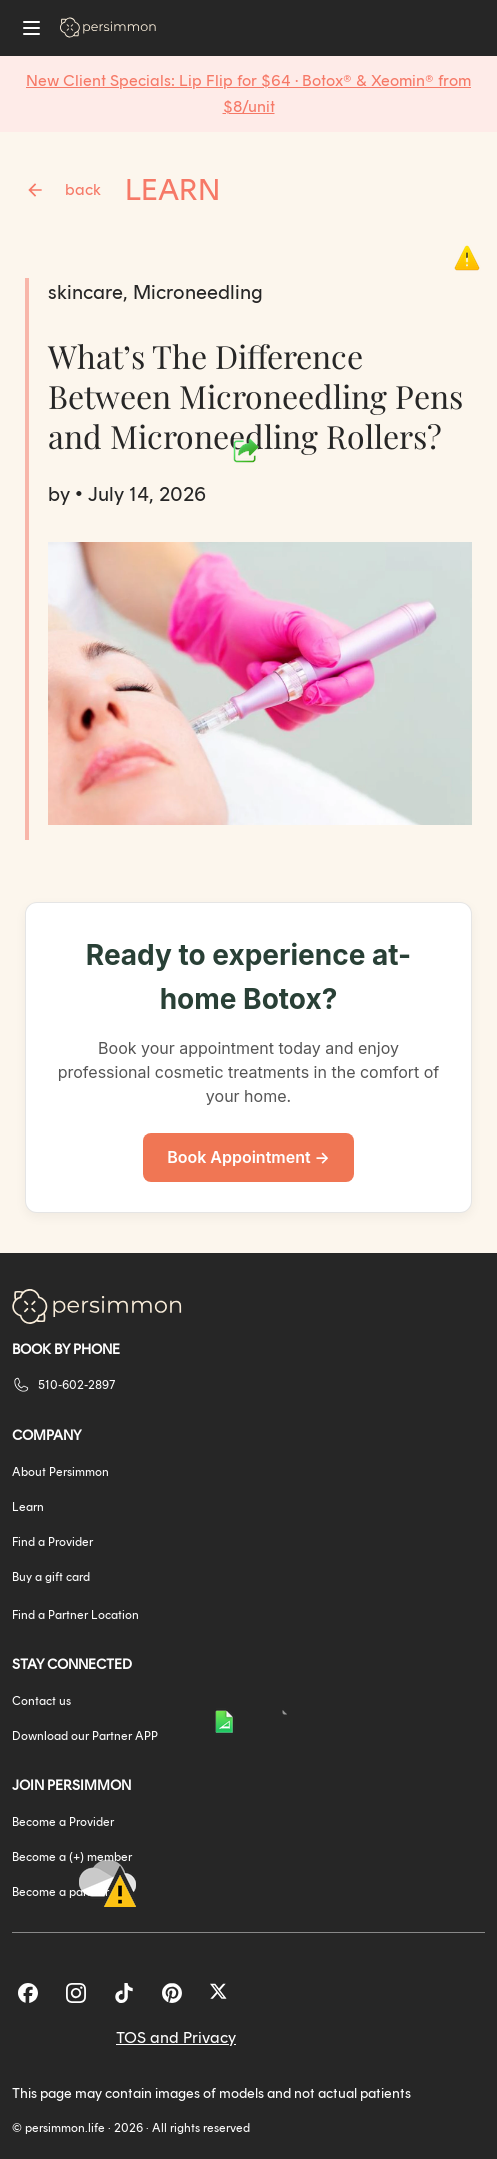  What do you see at coordinates (107, 1878) in the screenshot?
I see `onedrive sync warning or issue detected` at bounding box center [107, 1878].